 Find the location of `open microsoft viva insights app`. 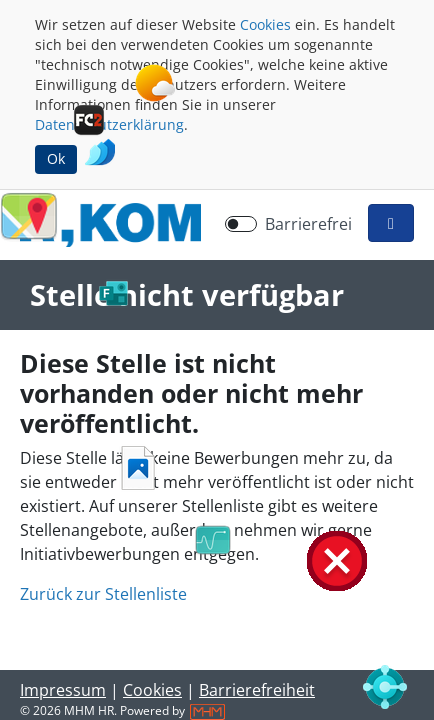

open microsoft viva insights app is located at coordinates (100, 152).